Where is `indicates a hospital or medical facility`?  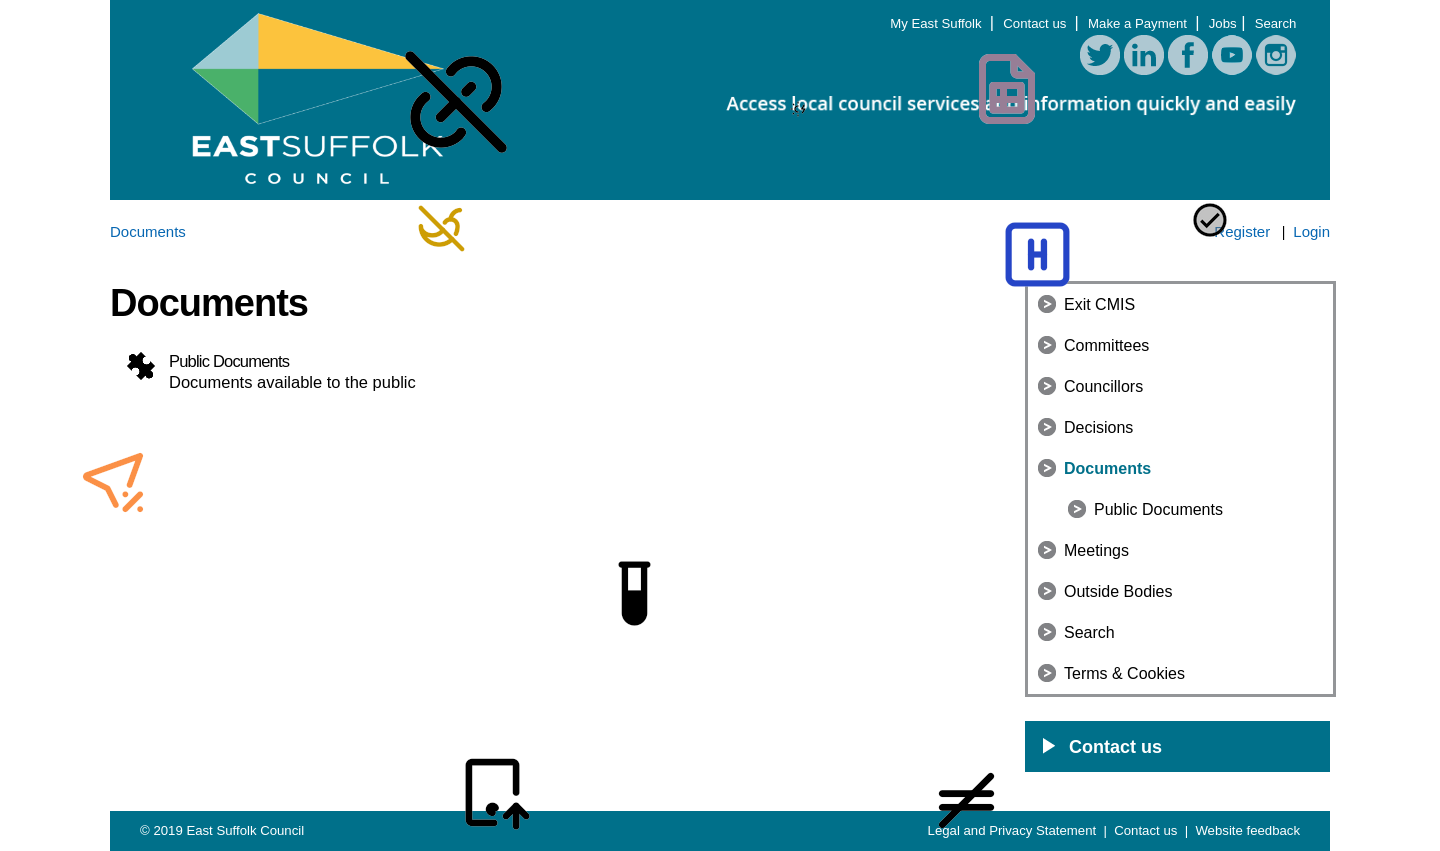 indicates a hospital or medical facility is located at coordinates (1037, 254).